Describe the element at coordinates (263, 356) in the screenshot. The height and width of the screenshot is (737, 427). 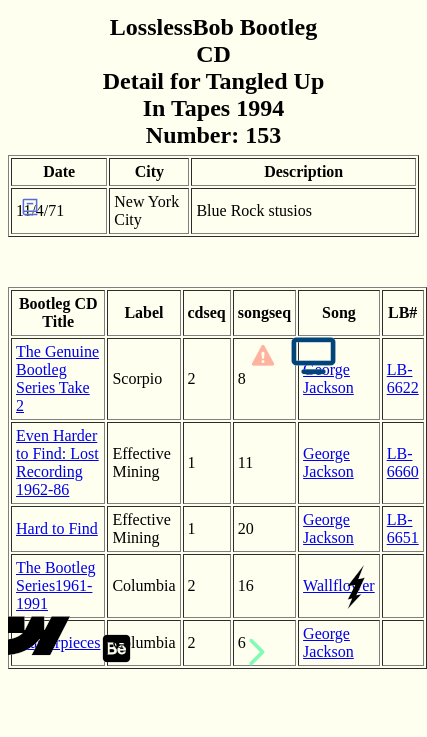
I see `indicates a warning or caution state` at that location.